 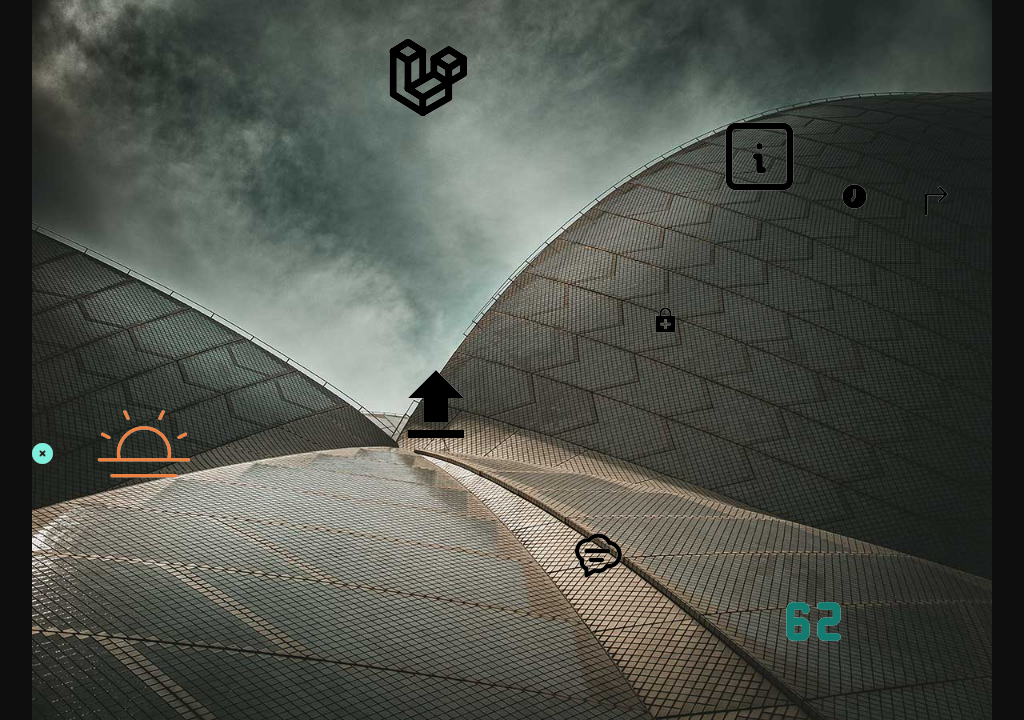 I want to click on indicates the current time is 7 o'clock, so click(x=854, y=196).